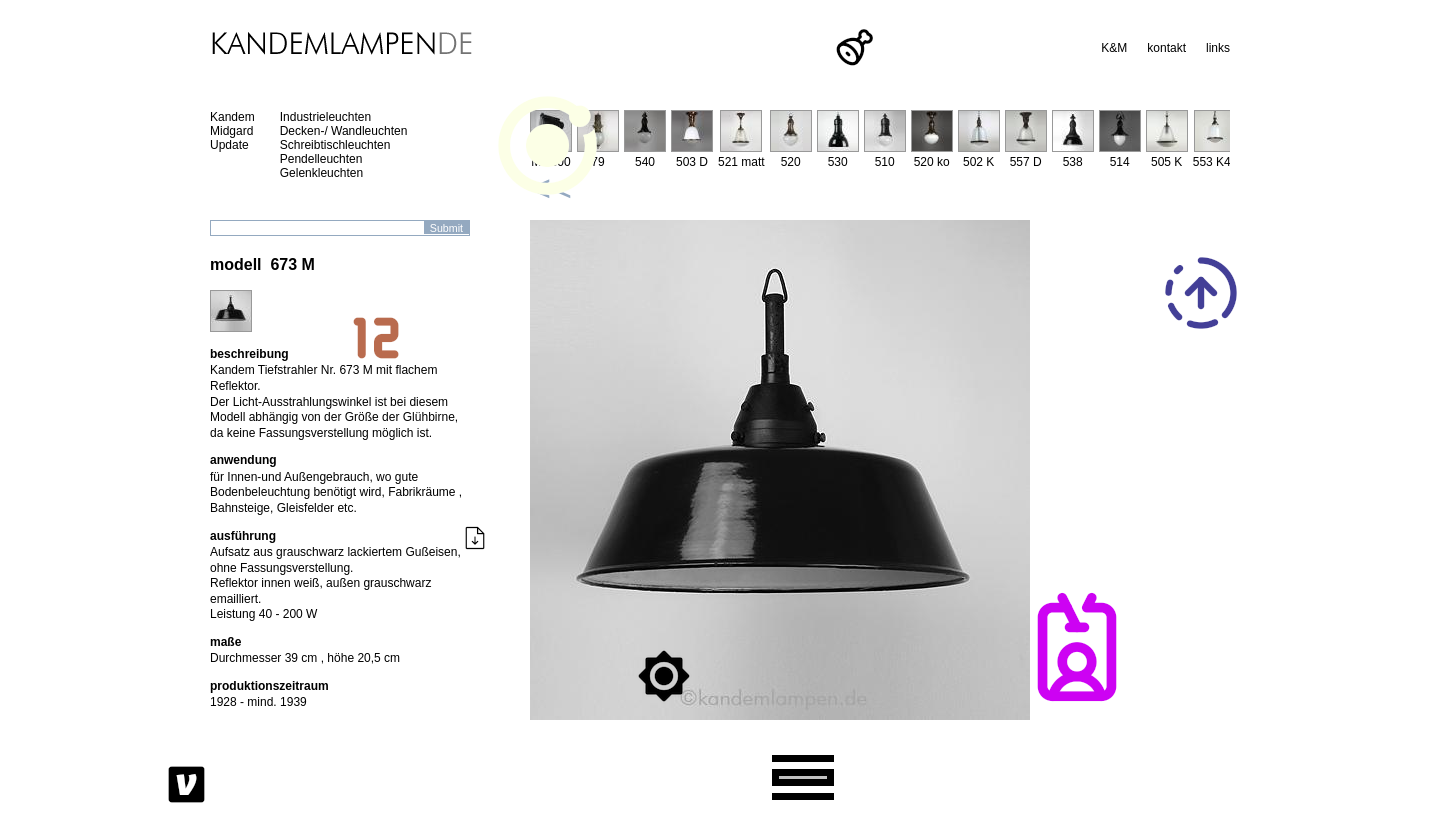 This screenshot has height=830, width=1440. What do you see at coordinates (374, 338) in the screenshot?
I see `indicates item count or quantity of 12` at bounding box center [374, 338].